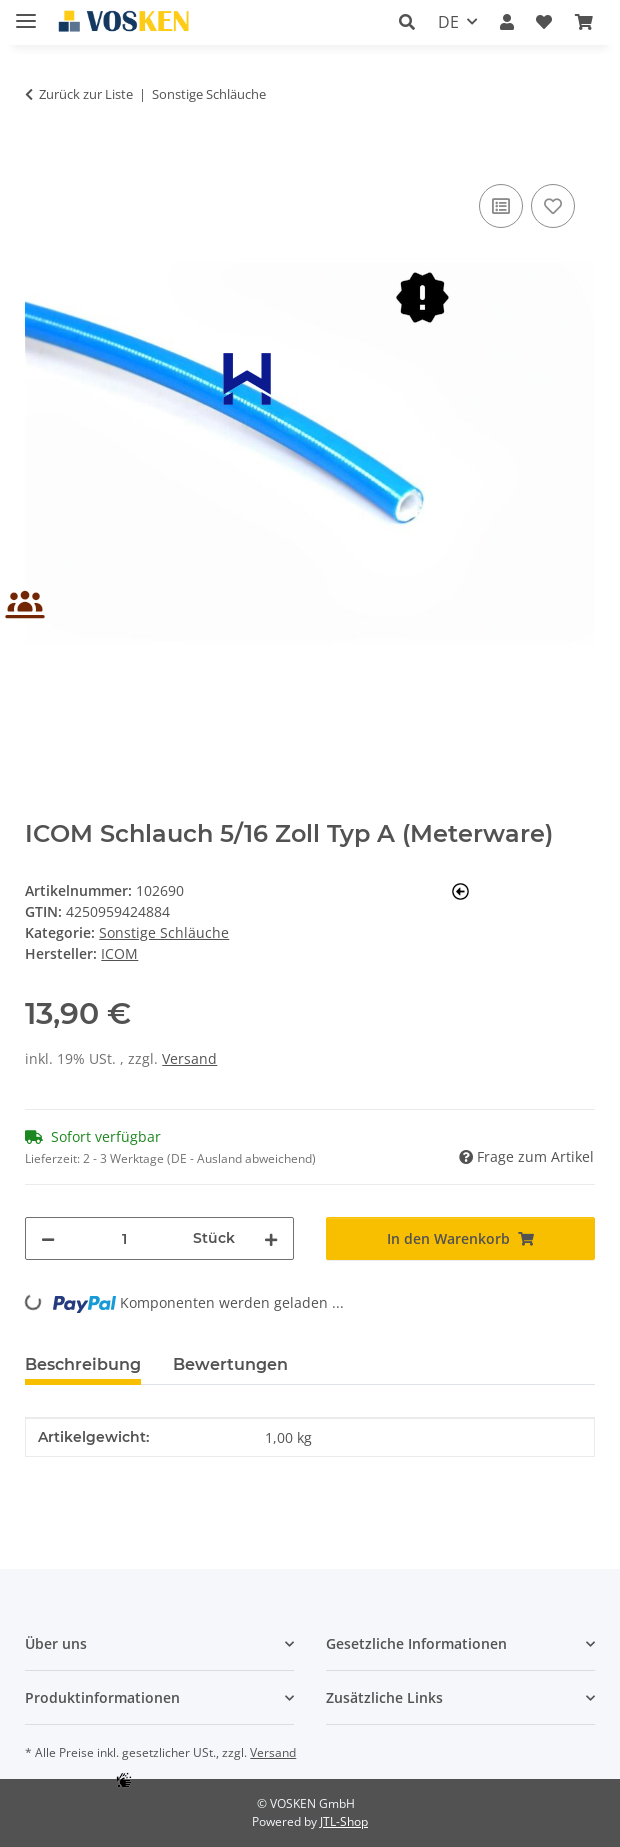  Describe the element at coordinates (422, 297) in the screenshot. I see `indicates new or recently added content` at that location.